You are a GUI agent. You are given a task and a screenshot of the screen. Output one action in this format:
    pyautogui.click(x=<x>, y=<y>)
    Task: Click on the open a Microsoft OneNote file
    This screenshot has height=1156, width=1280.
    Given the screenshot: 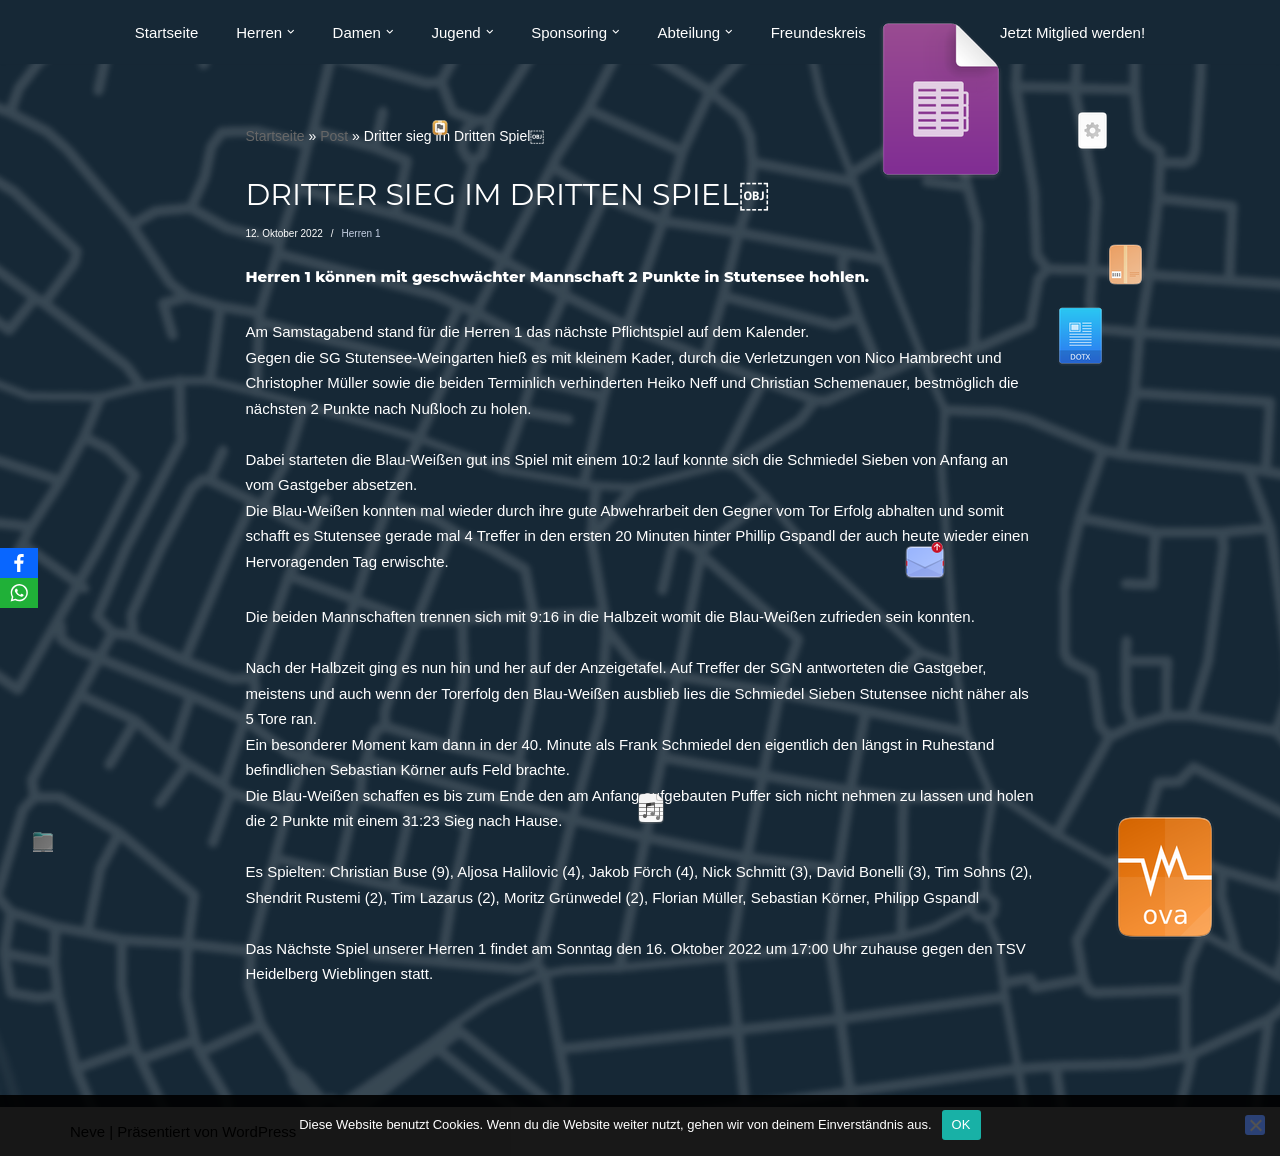 What is the action you would take?
    pyautogui.click(x=941, y=99)
    